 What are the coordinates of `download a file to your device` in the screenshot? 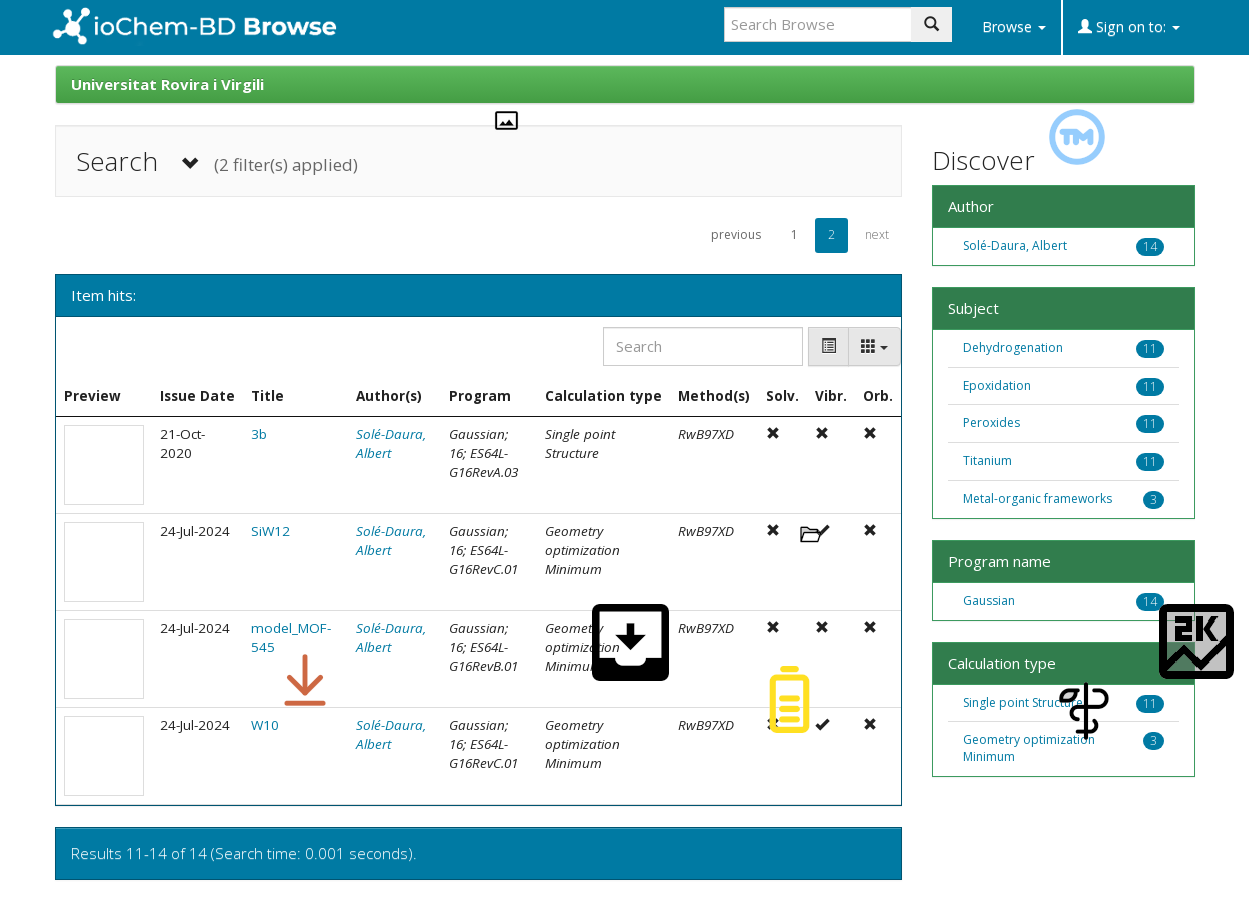 It's located at (305, 680).